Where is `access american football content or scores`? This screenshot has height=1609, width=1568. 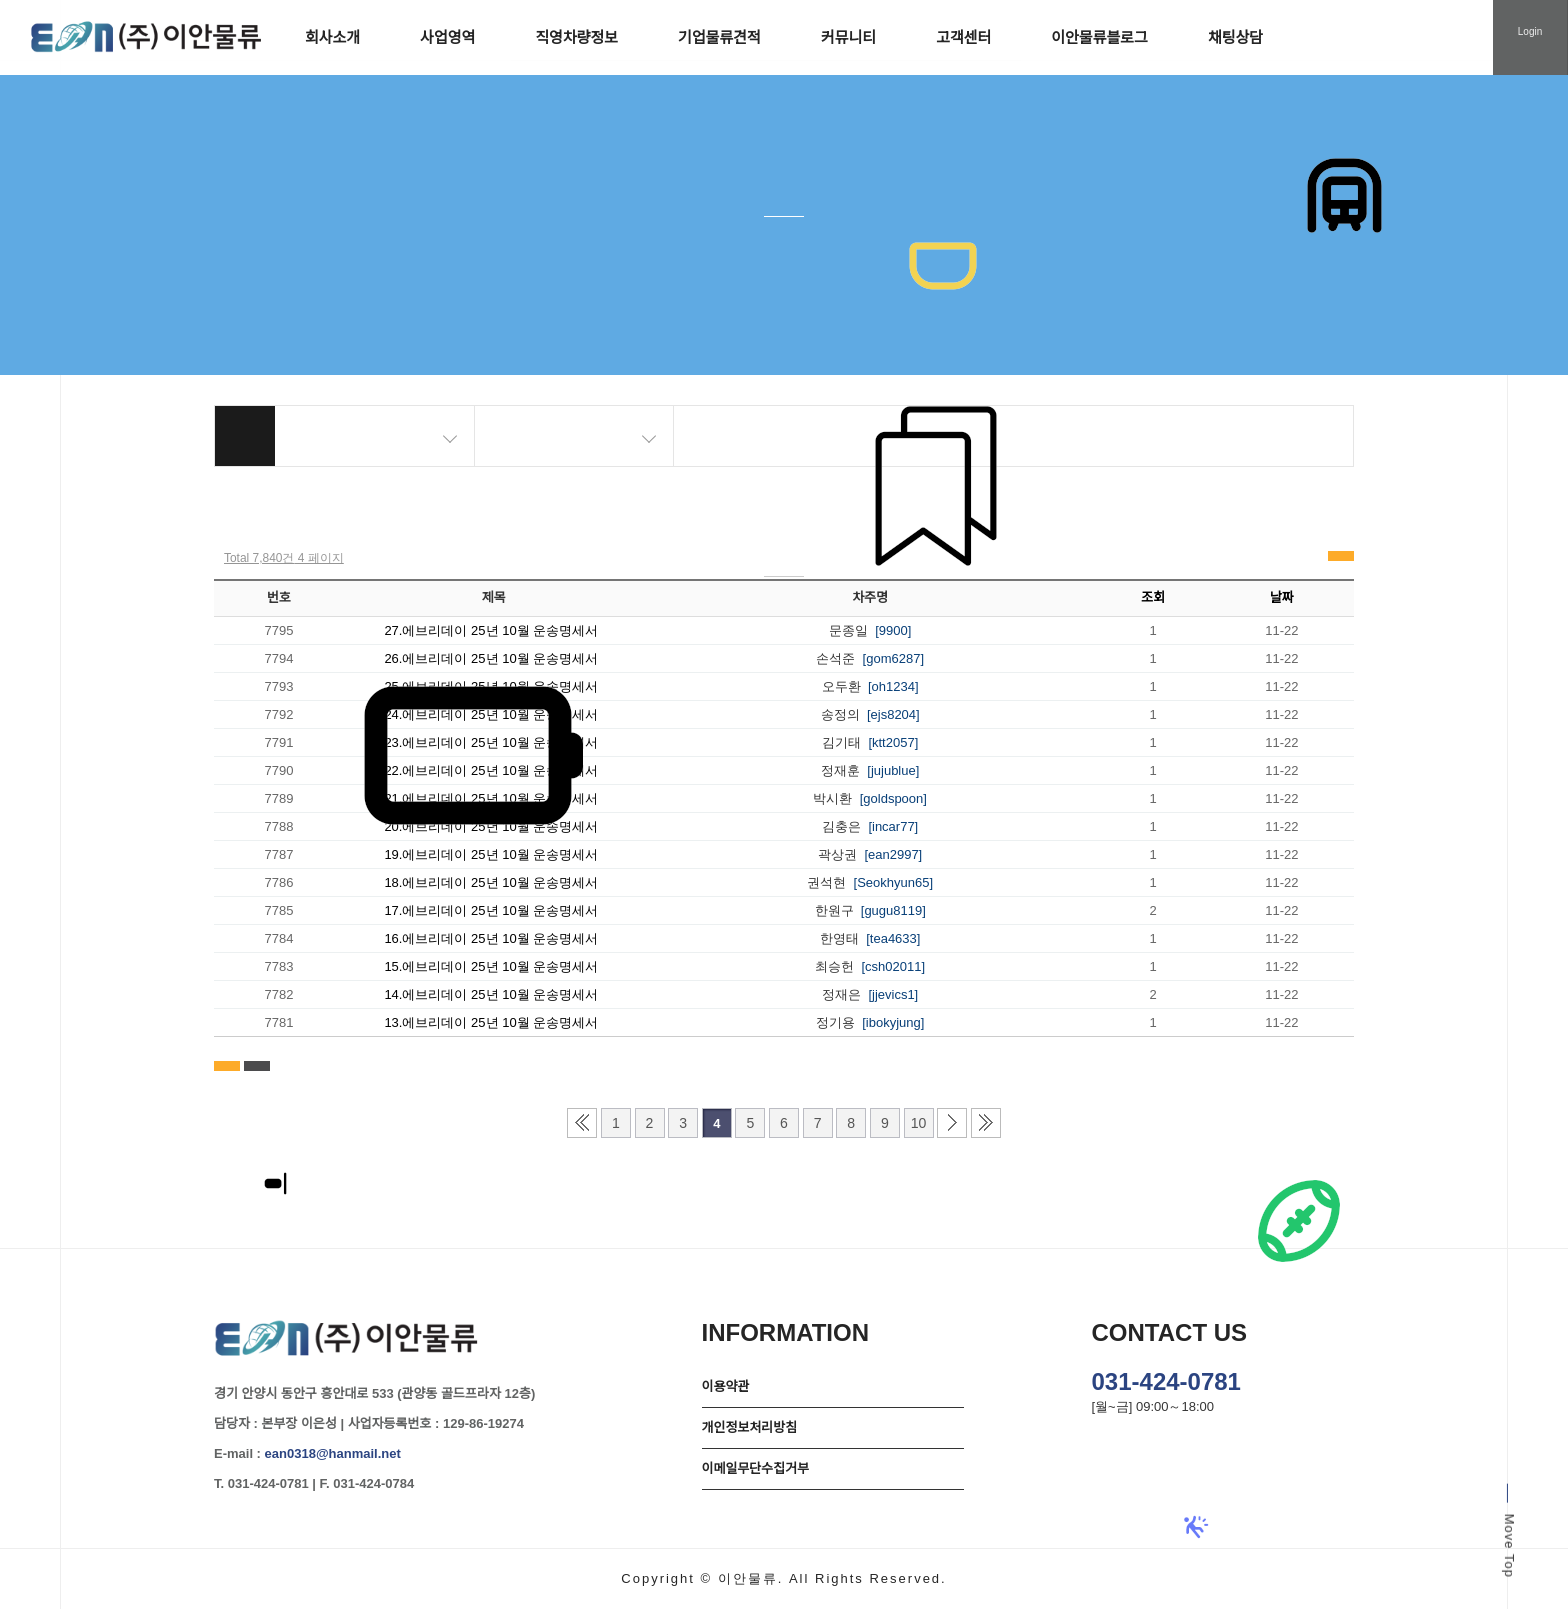
access american football content or scores is located at coordinates (1299, 1221).